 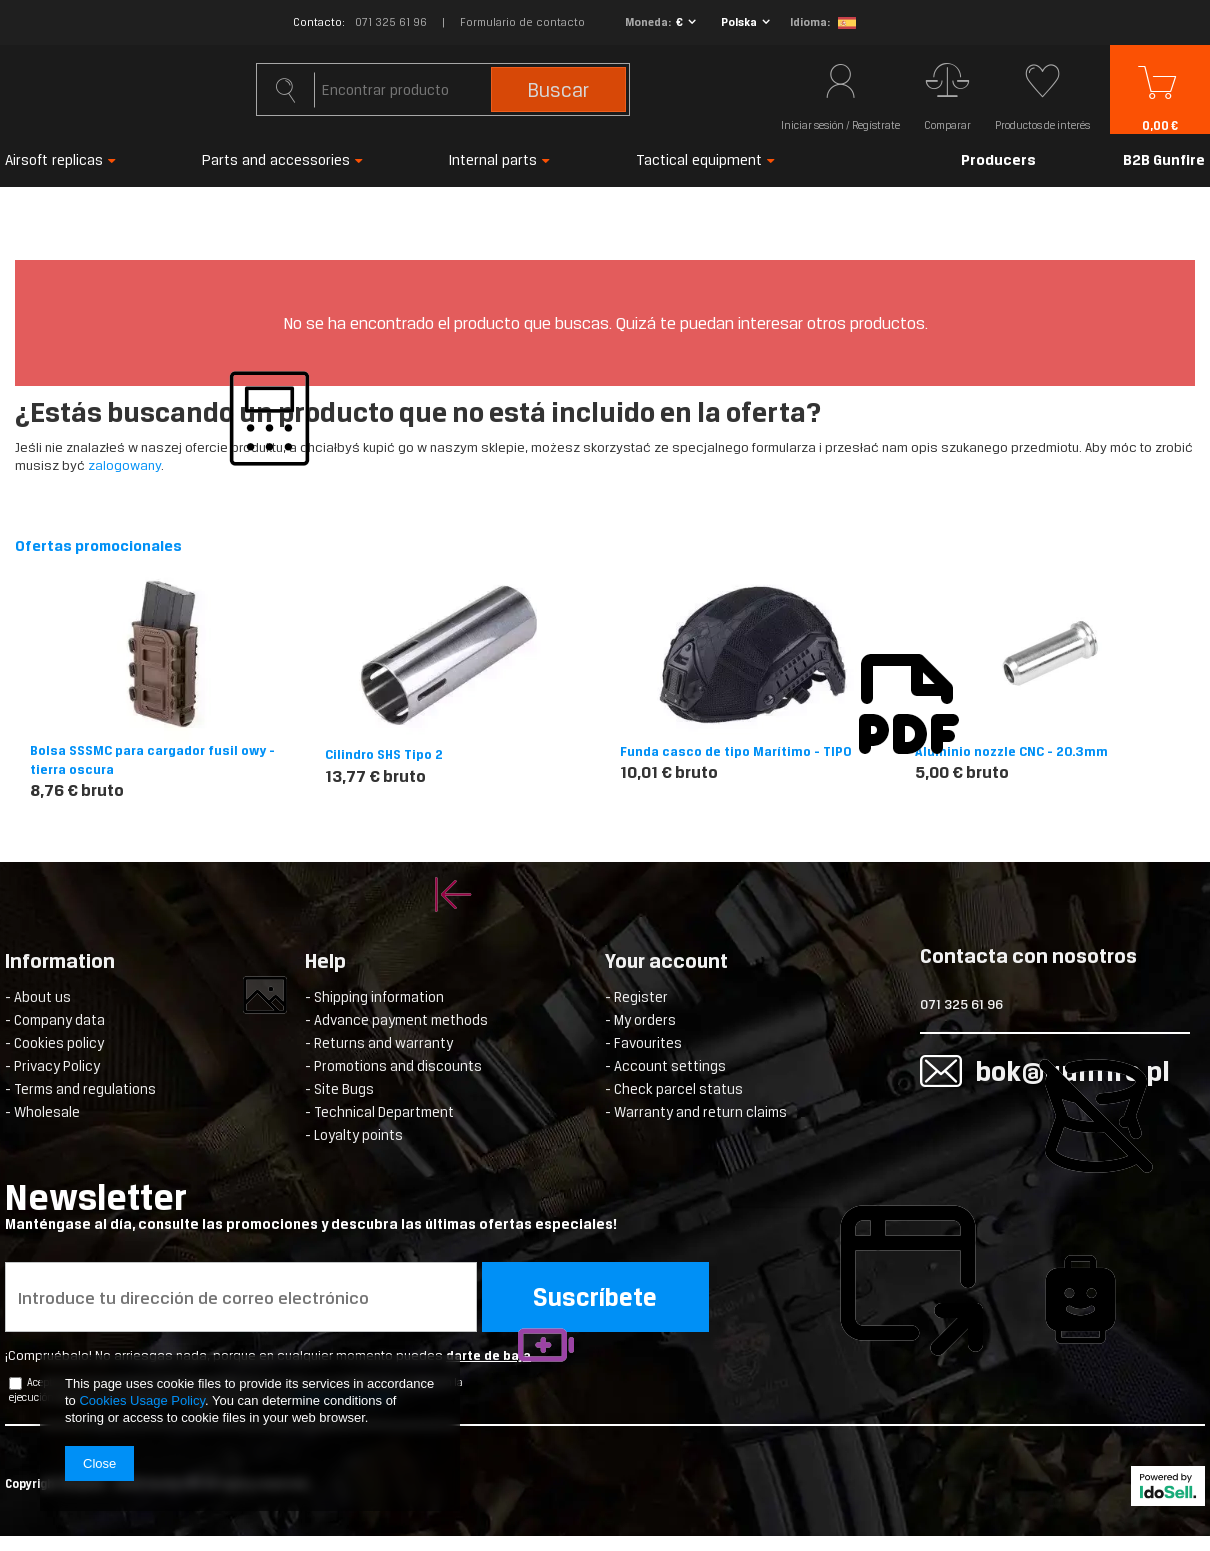 I want to click on share current webpage, so click(x=908, y=1273).